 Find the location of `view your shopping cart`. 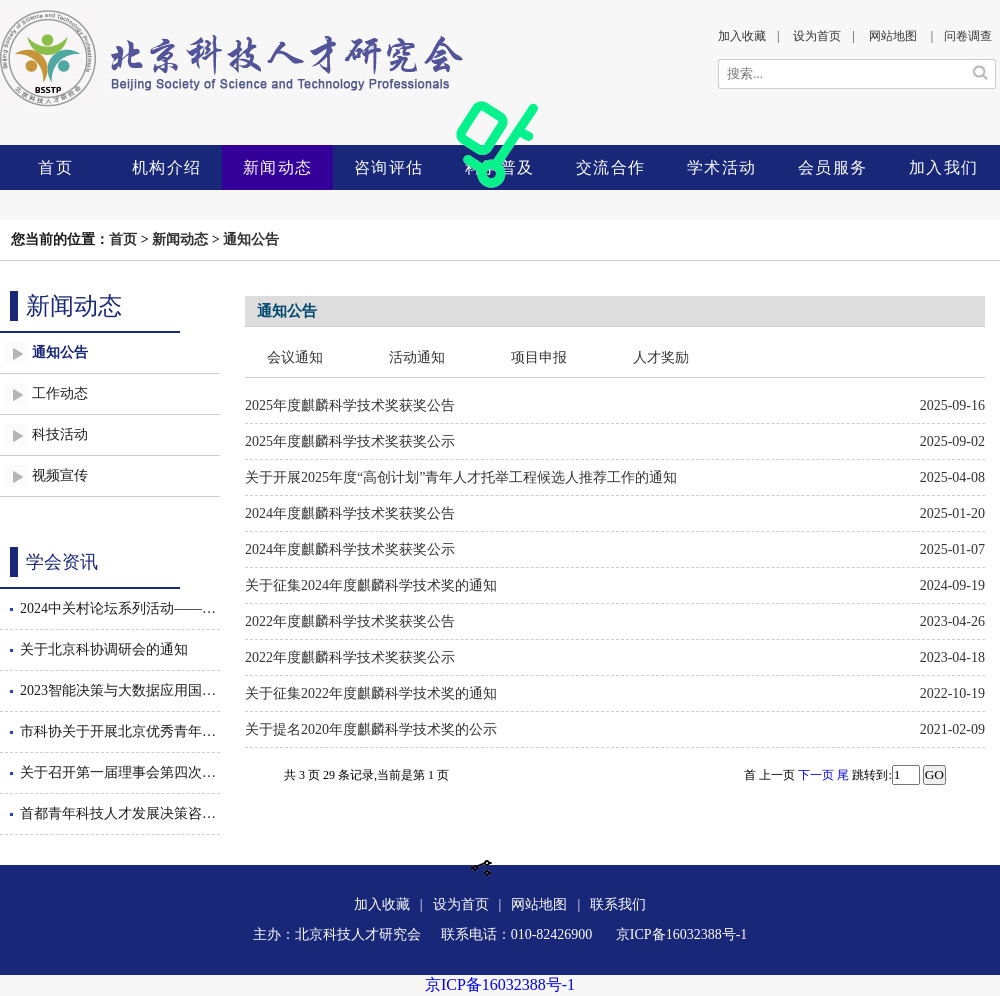

view your shopping cart is located at coordinates (496, 141).